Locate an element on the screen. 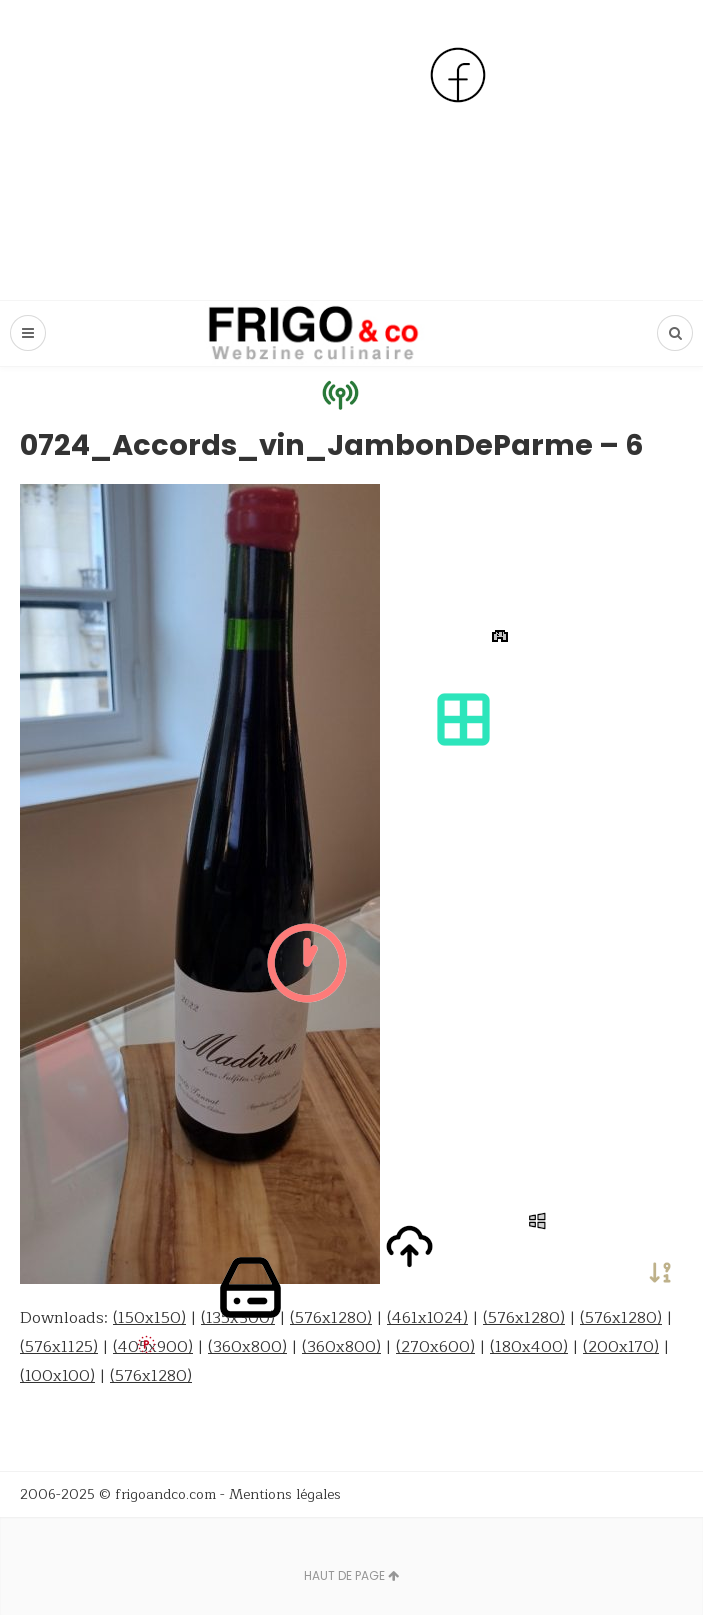 This screenshot has height=1615, width=703. indicates parking availability or location is located at coordinates (146, 1344).